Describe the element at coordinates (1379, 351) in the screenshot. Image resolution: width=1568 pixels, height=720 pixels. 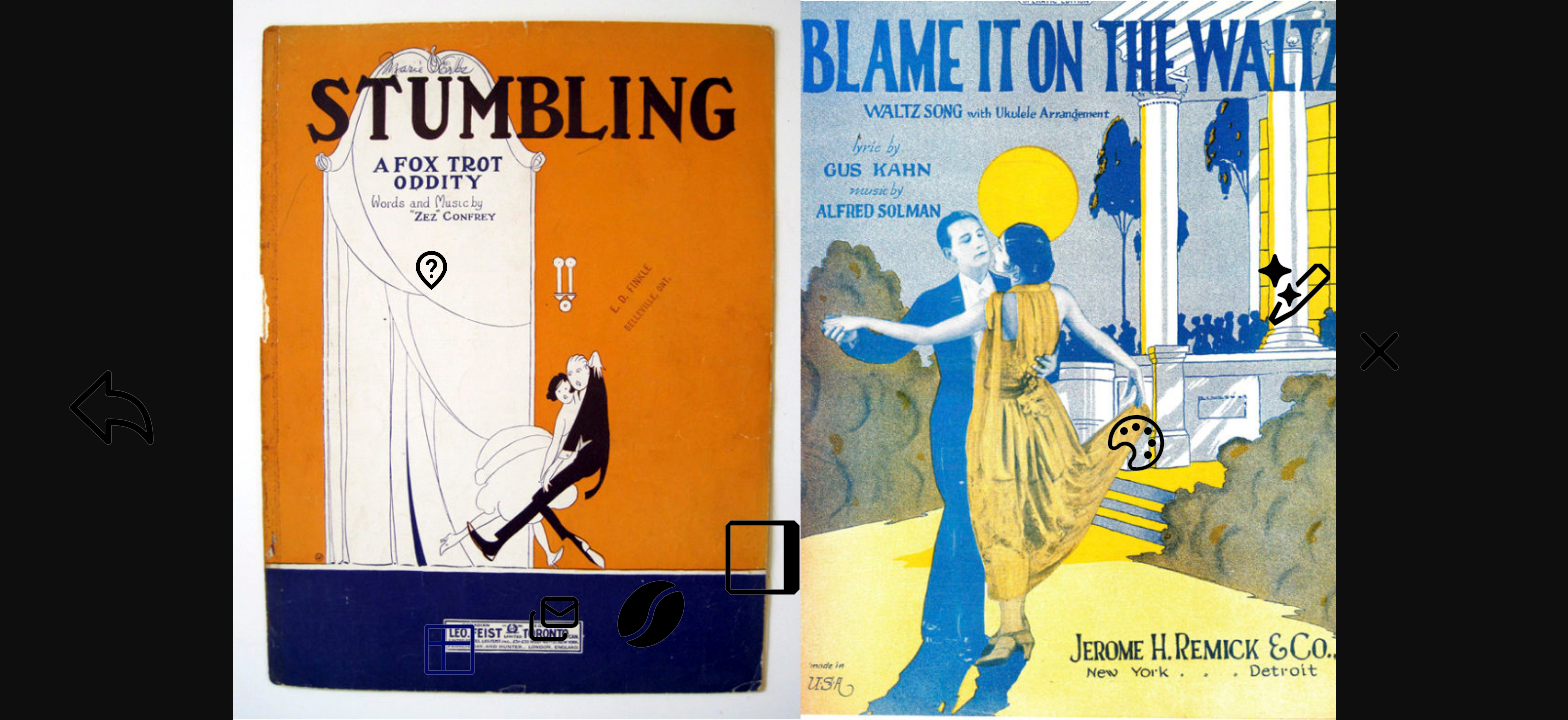
I see `close a window or dialog` at that location.